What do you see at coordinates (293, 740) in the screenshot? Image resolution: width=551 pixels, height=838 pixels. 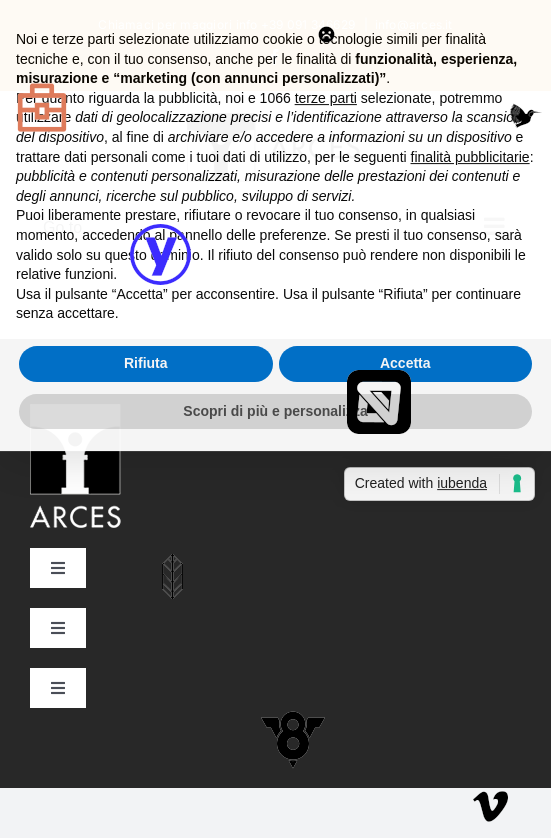 I see `V8 JavaScript engine logo` at bounding box center [293, 740].